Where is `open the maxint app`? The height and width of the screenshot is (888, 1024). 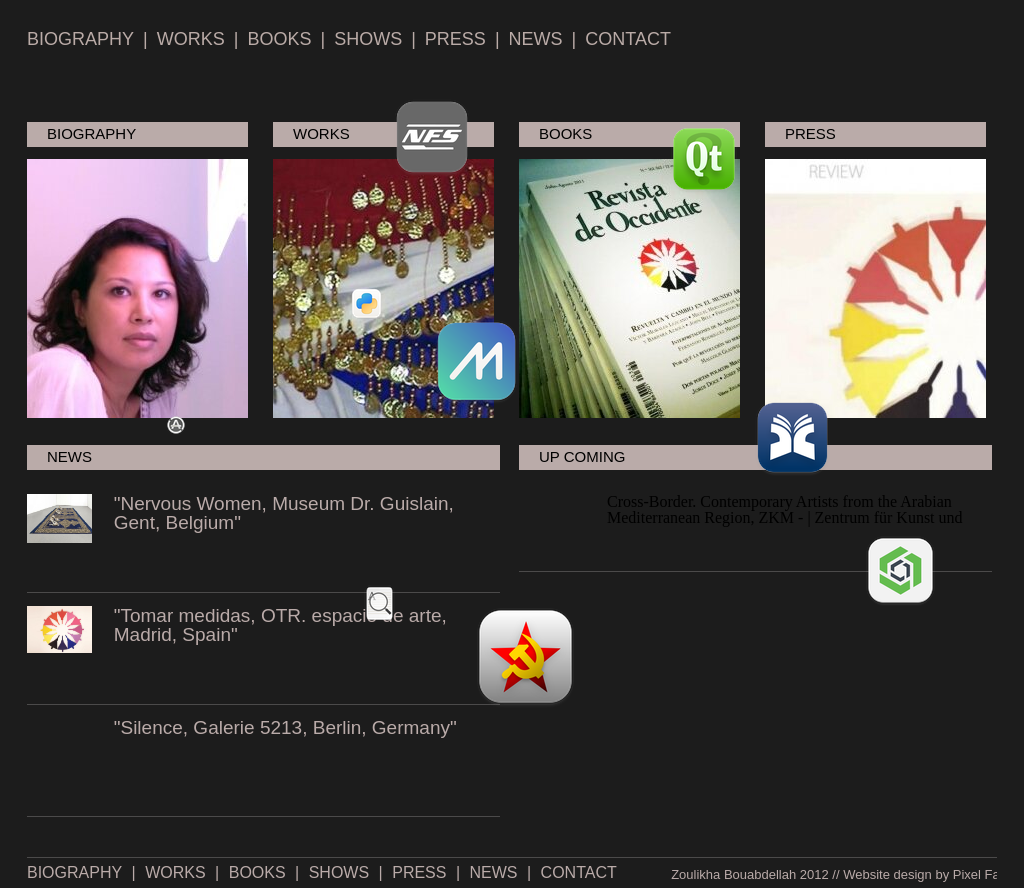 open the maxint app is located at coordinates (476, 361).